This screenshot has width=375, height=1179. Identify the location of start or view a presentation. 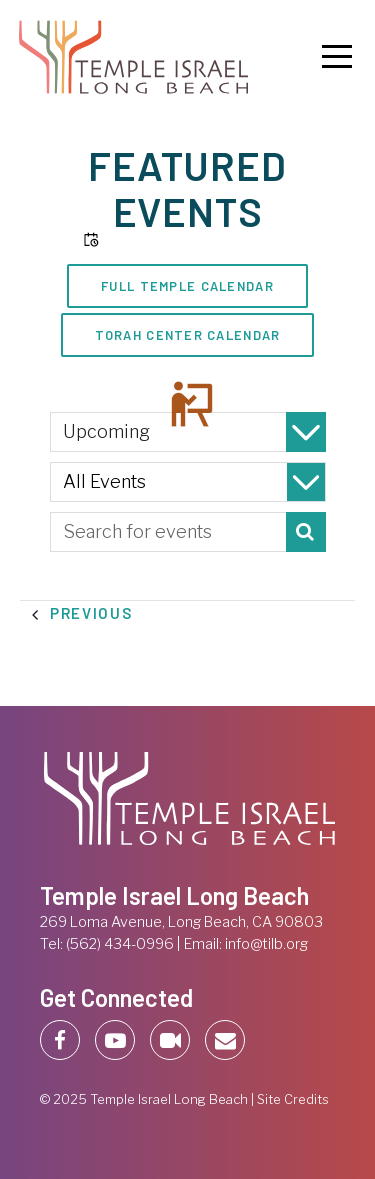
(192, 404).